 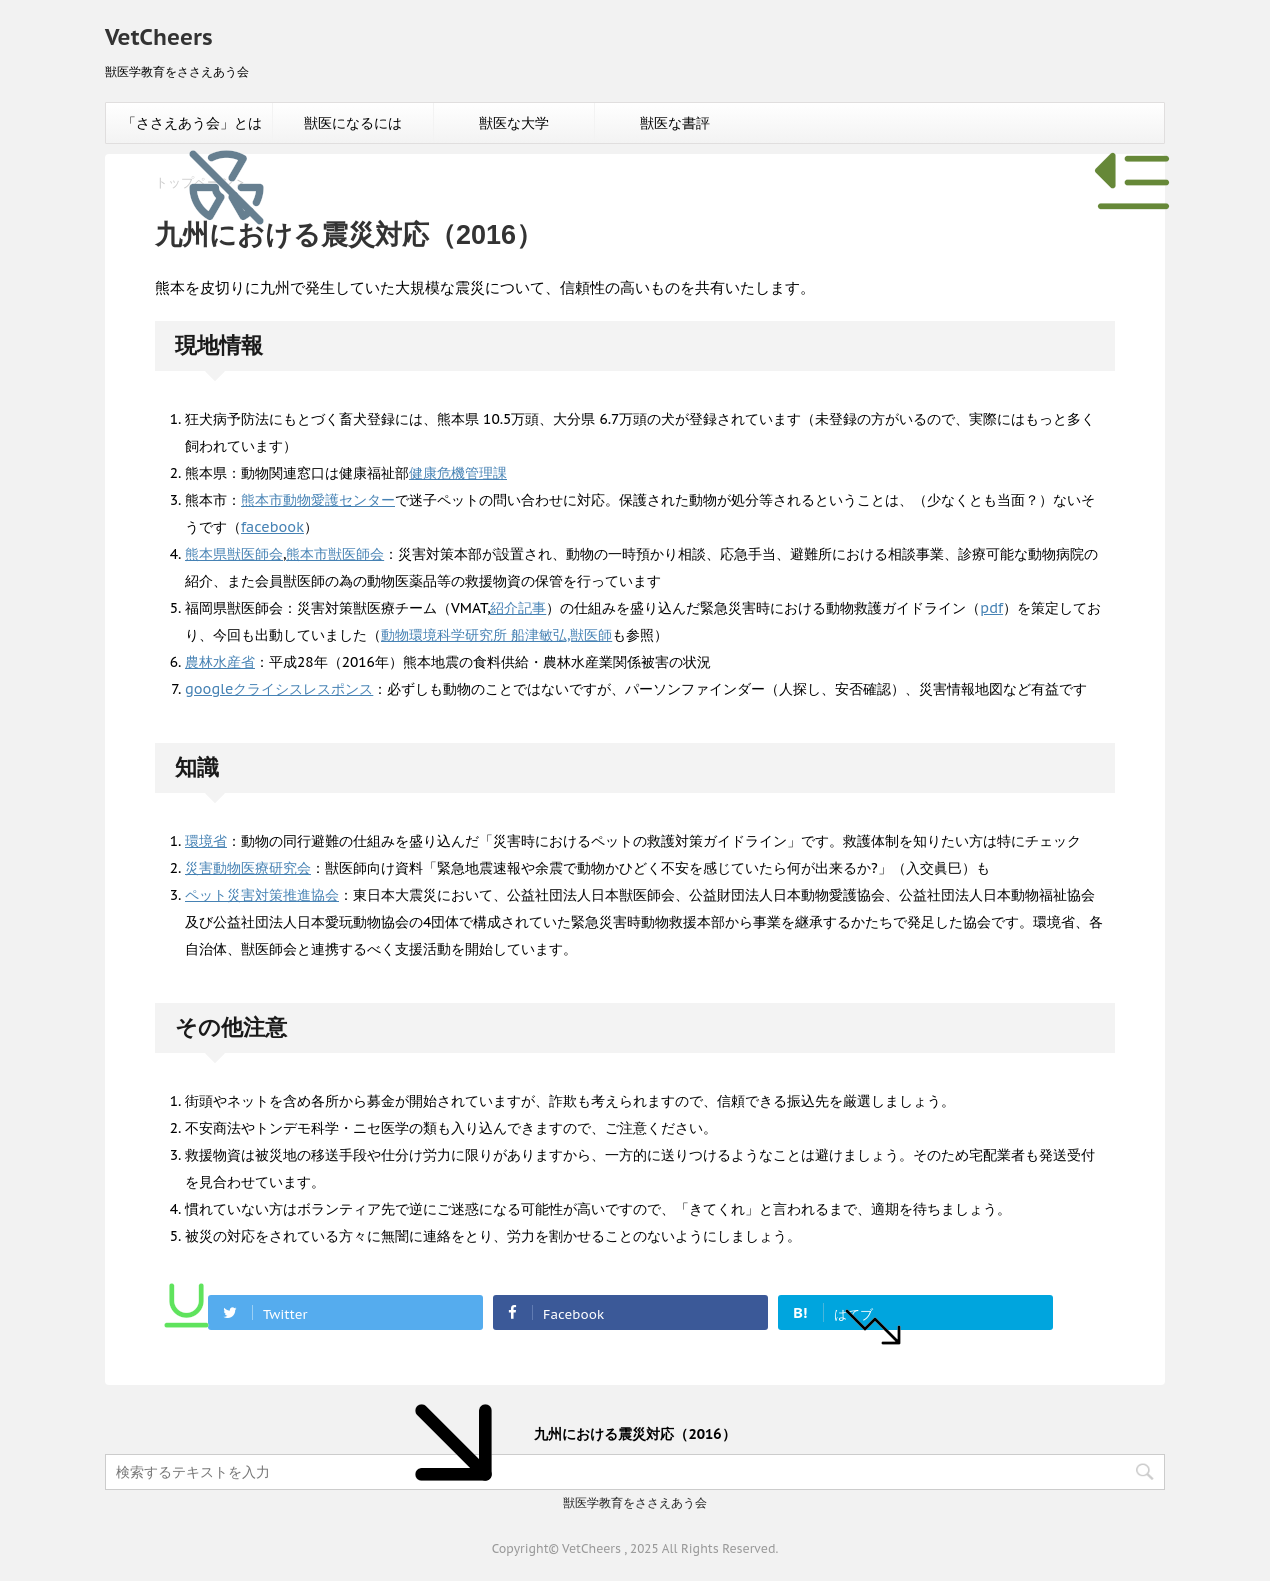 I want to click on indicates a downward trend or decline in metrics, so click(x=873, y=1327).